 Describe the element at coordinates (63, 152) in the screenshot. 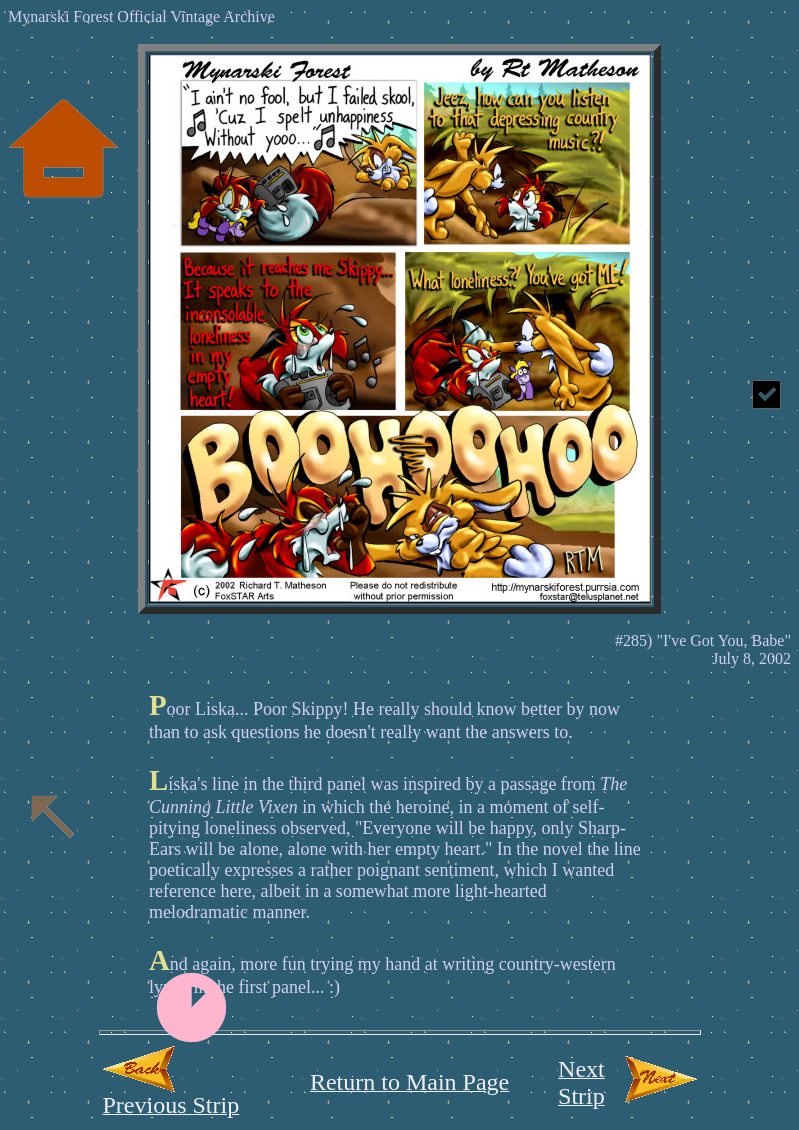

I see `navigate to home screen` at that location.